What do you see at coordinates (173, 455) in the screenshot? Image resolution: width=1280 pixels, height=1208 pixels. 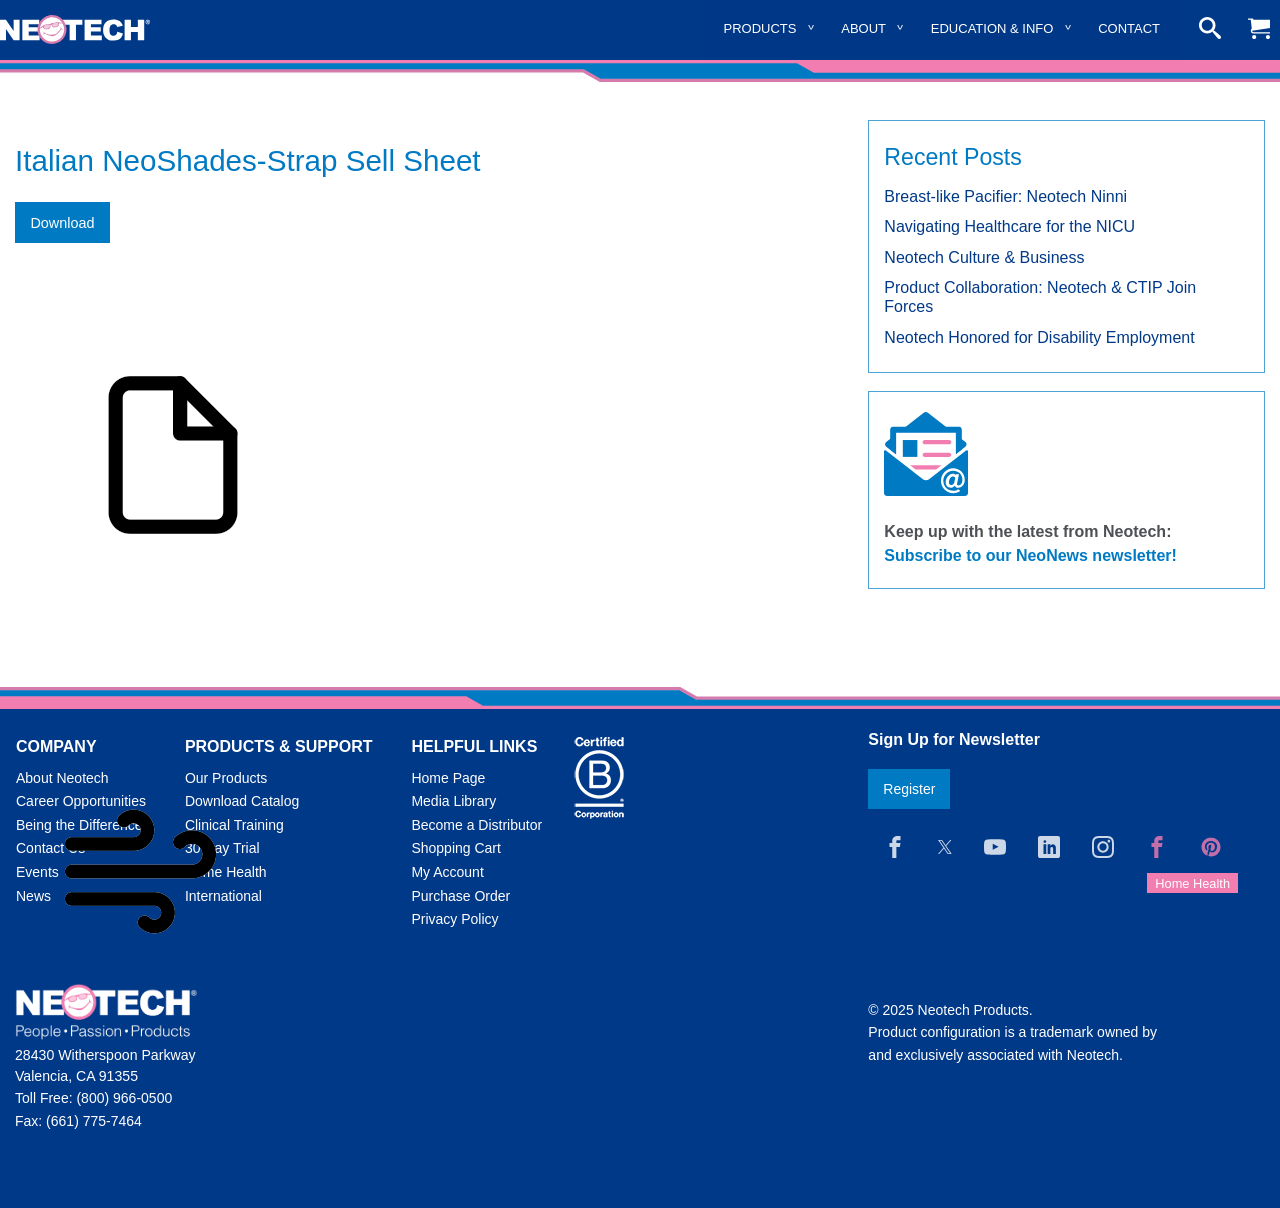 I see `view or open a file` at bounding box center [173, 455].